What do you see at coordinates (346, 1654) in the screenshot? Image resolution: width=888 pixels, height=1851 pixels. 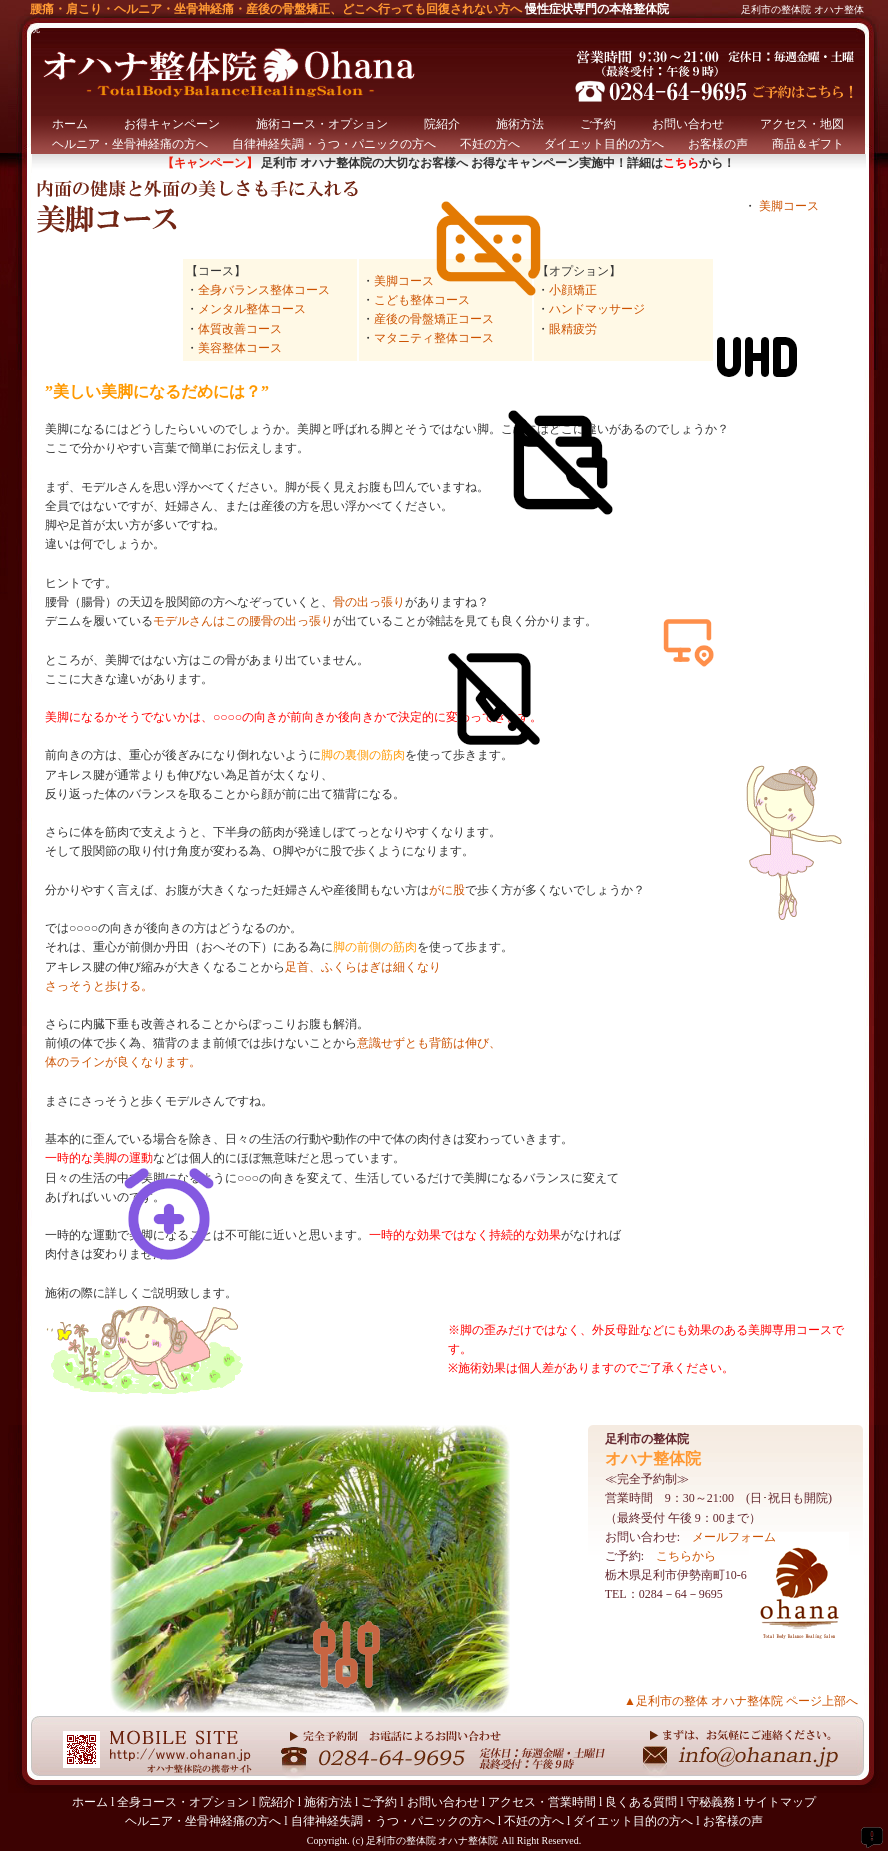 I see `view candlestick chart for stock or crypto data` at bounding box center [346, 1654].